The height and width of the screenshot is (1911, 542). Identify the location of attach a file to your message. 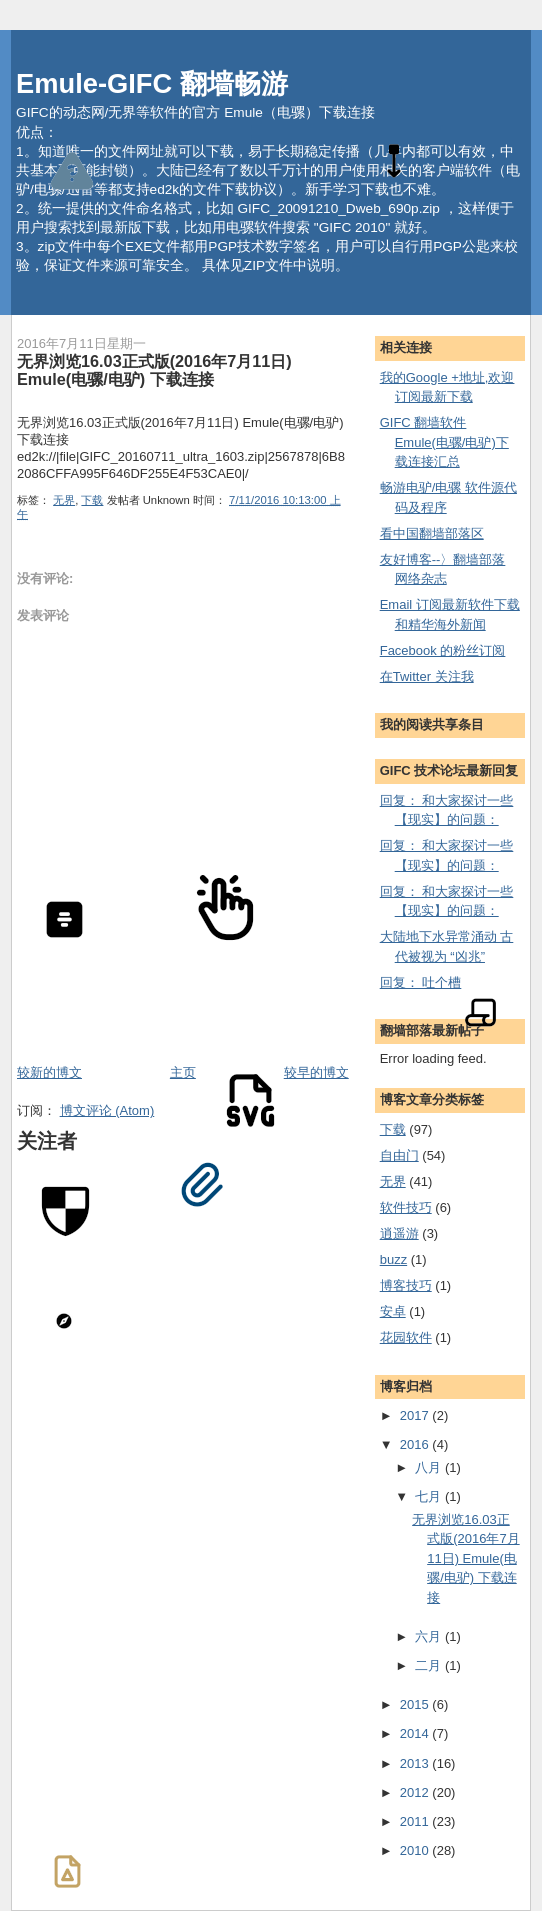
(201, 1184).